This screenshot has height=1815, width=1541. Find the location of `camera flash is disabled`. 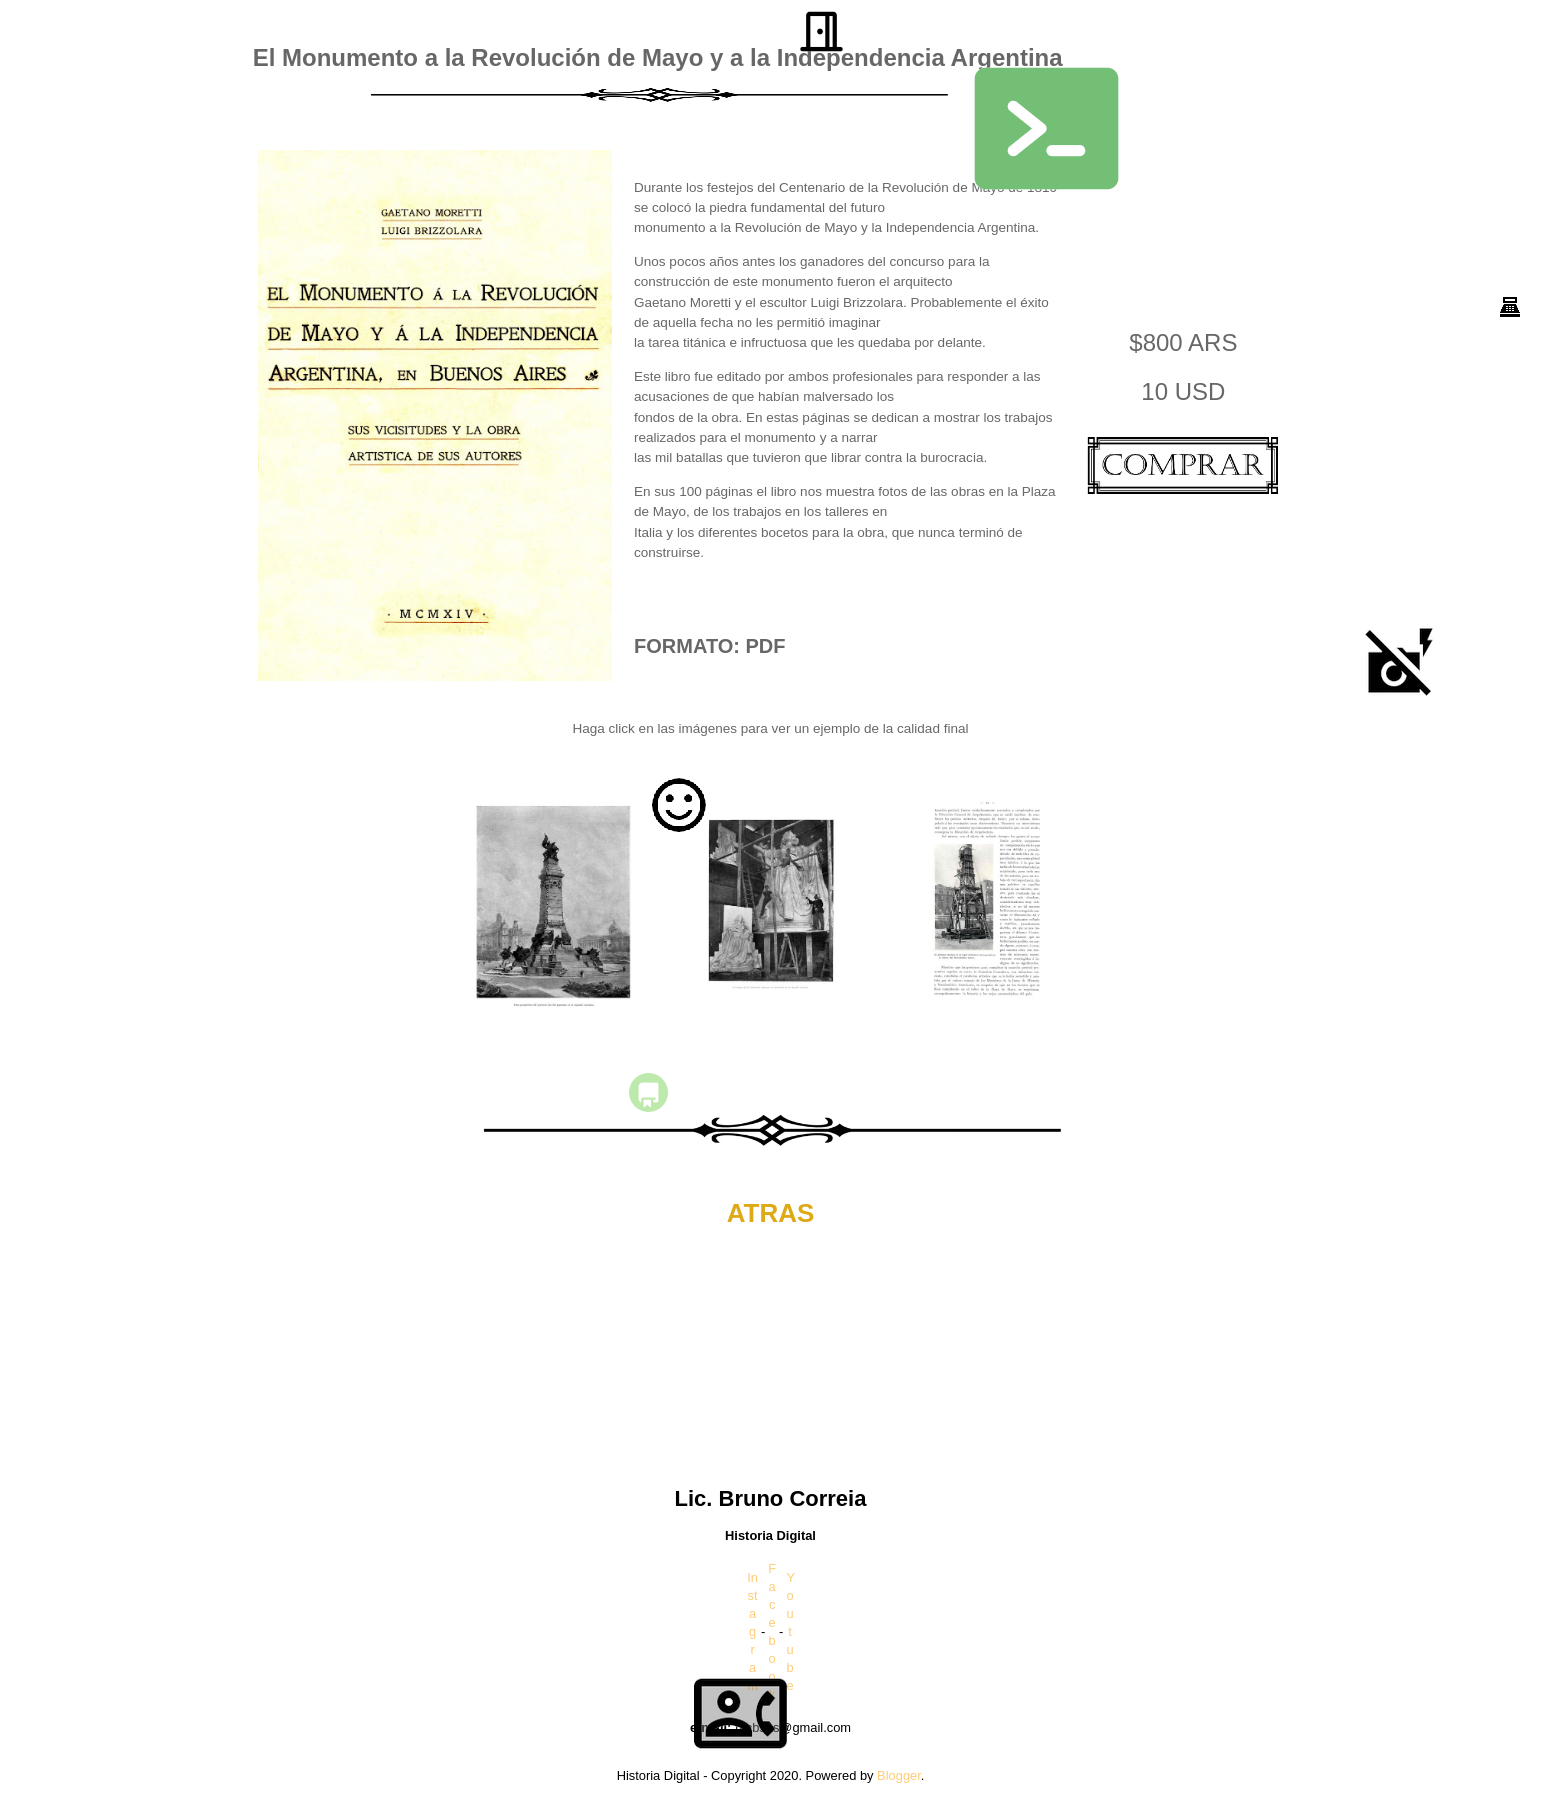

camera flash is disabled is located at coordinates (1400, 660).